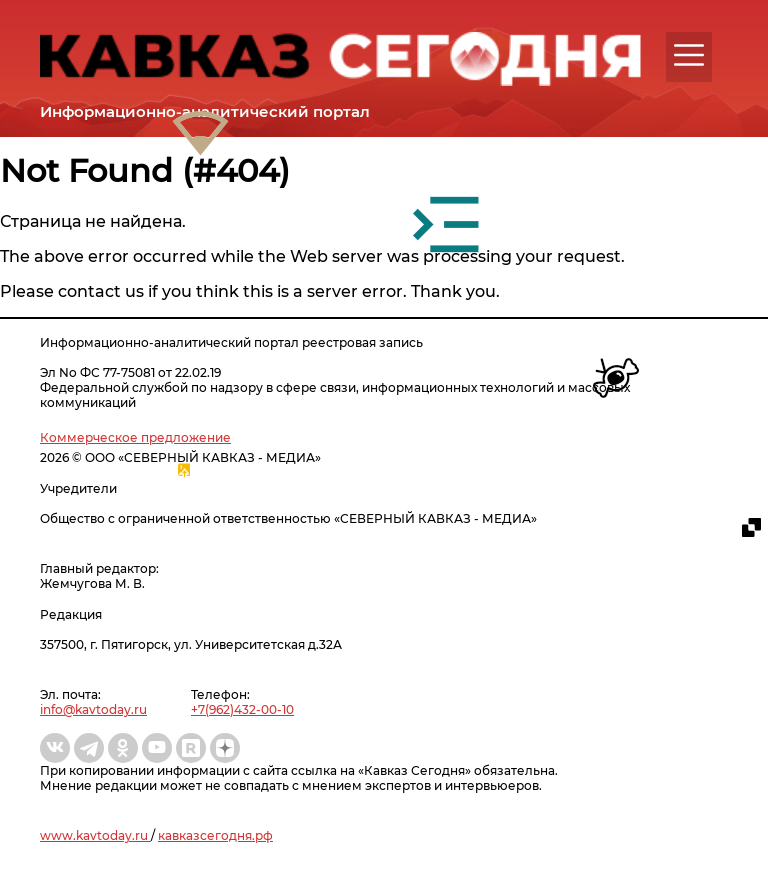 This screenshot has width=768, height=874. I want to click on suitest logo - test automation platform branding, so click(616, 378).